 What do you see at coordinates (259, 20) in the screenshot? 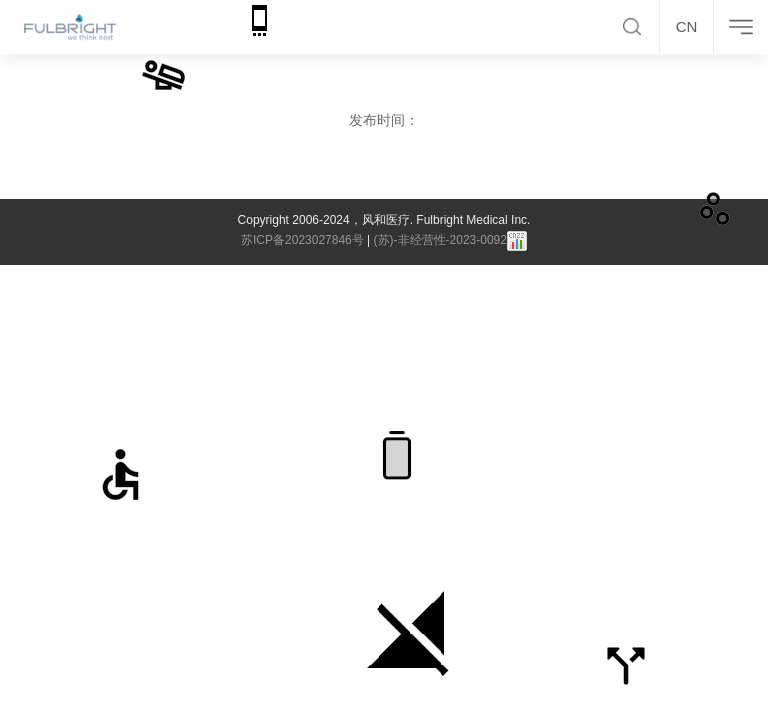
I see `access mobile device settings` at bounding box center [259, 20].